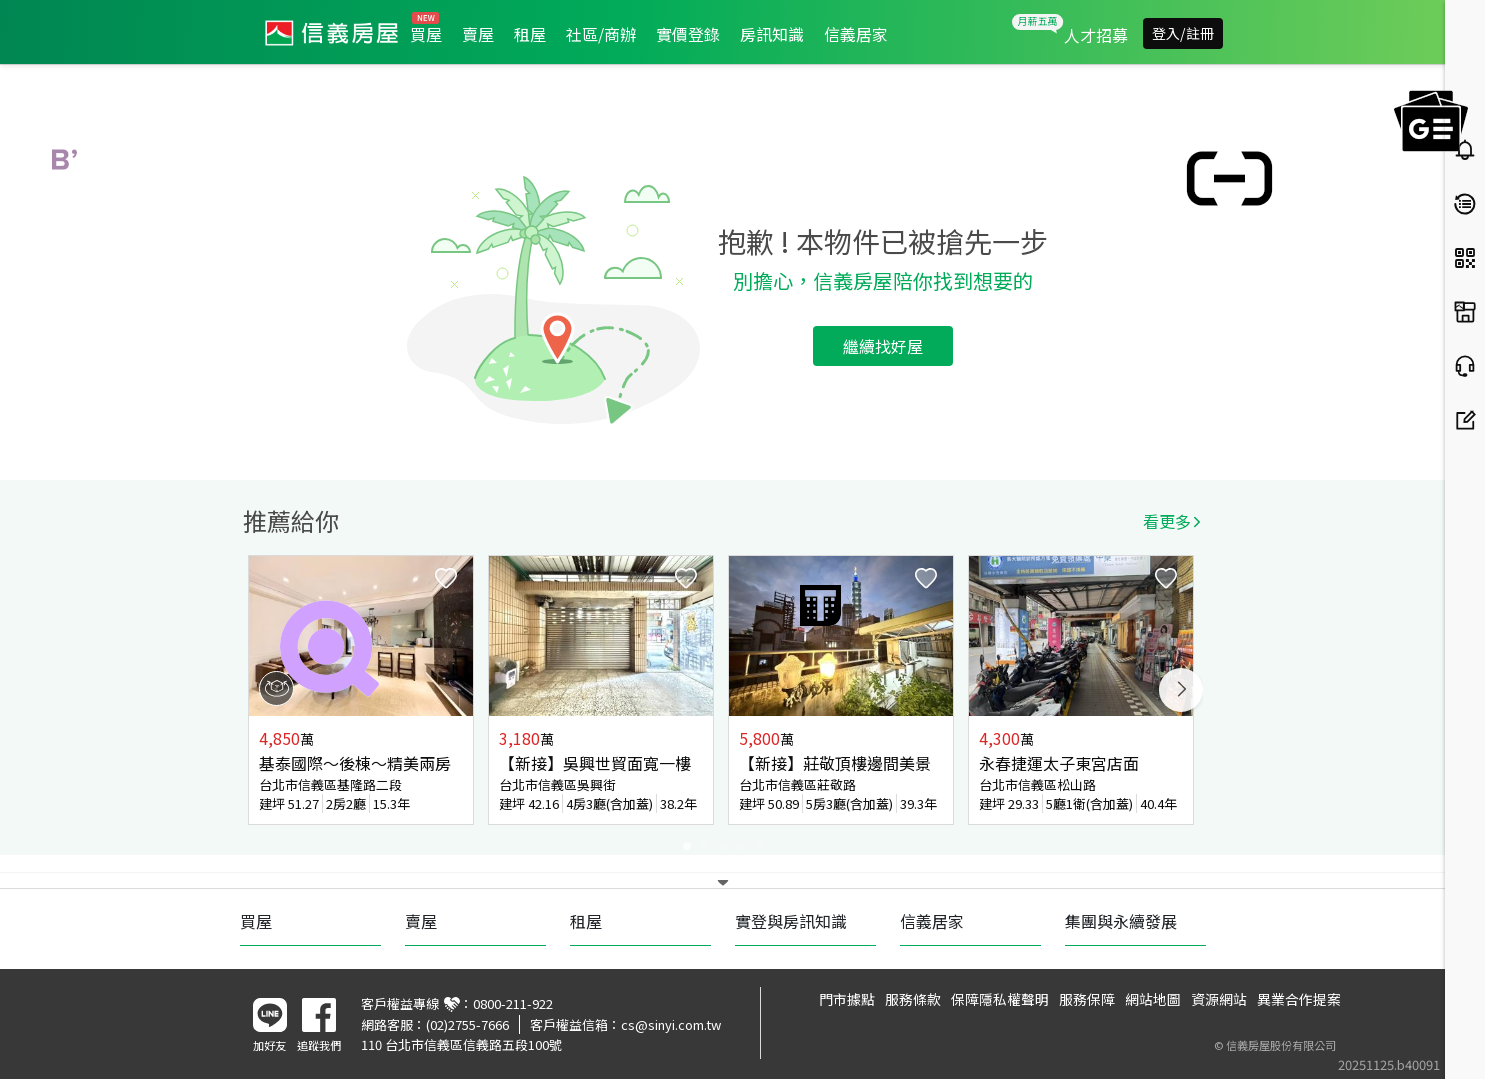 The width and height of the screenshot is (1485, 1079). I want to click on open Qlik analytics application, so click(329, 648).